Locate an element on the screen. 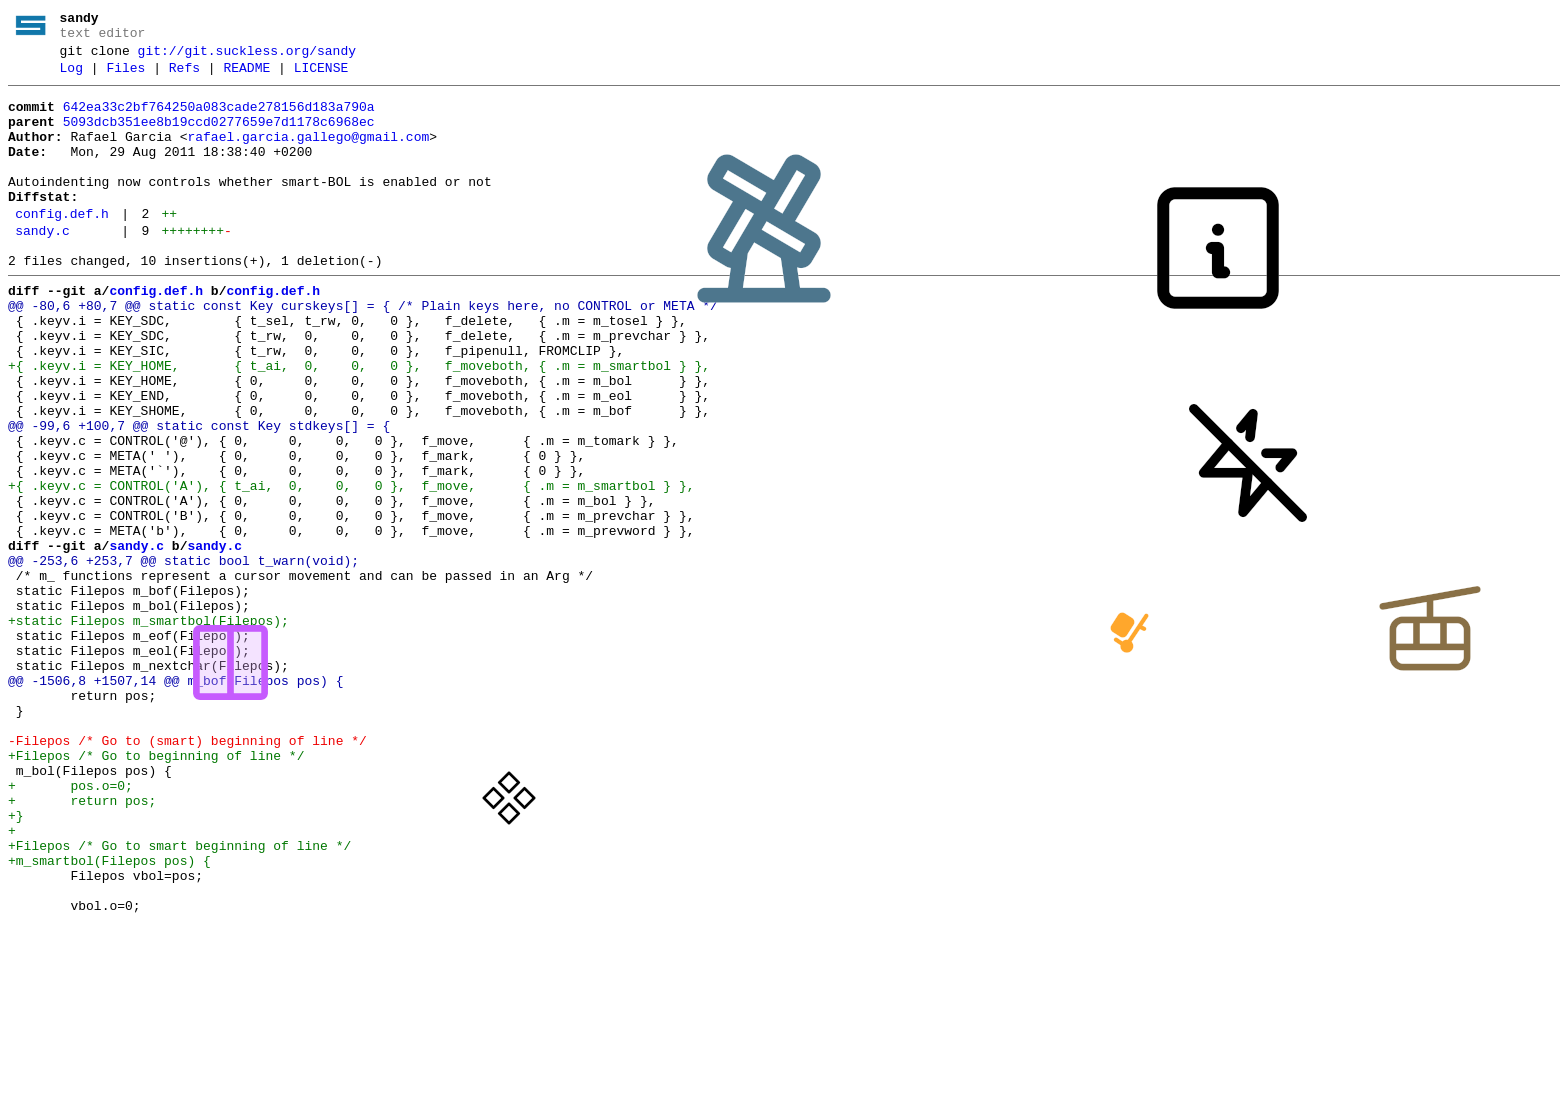  view more information or details is located at coordinates (1218, 248).